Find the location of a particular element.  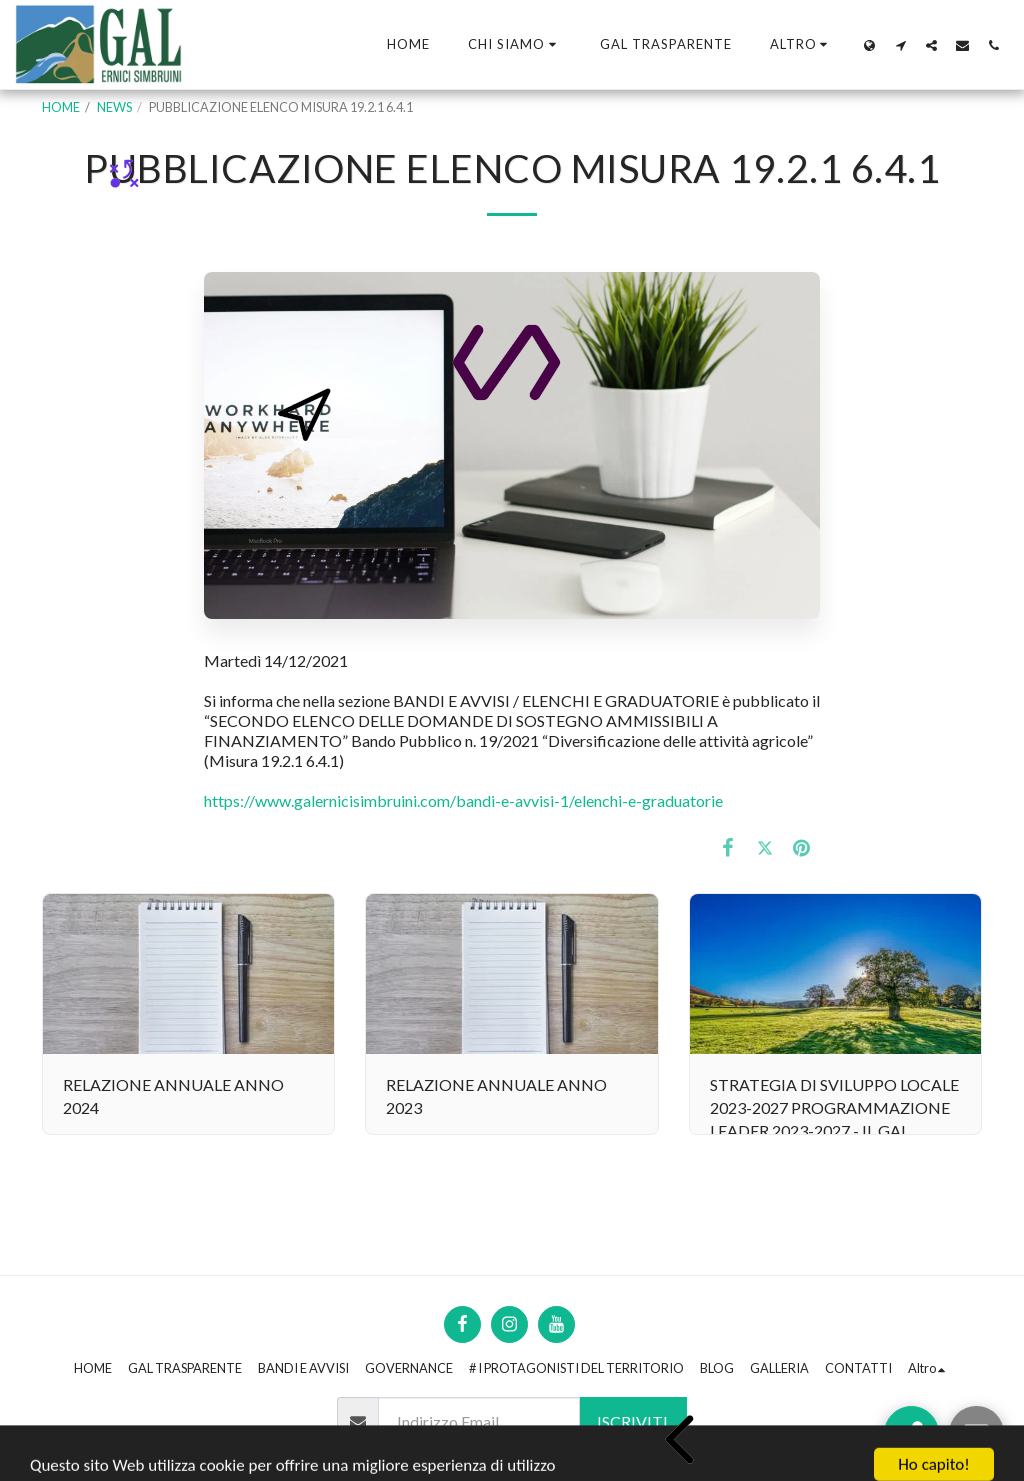

polymer project branding or logo is located at coordinates (506, 362).